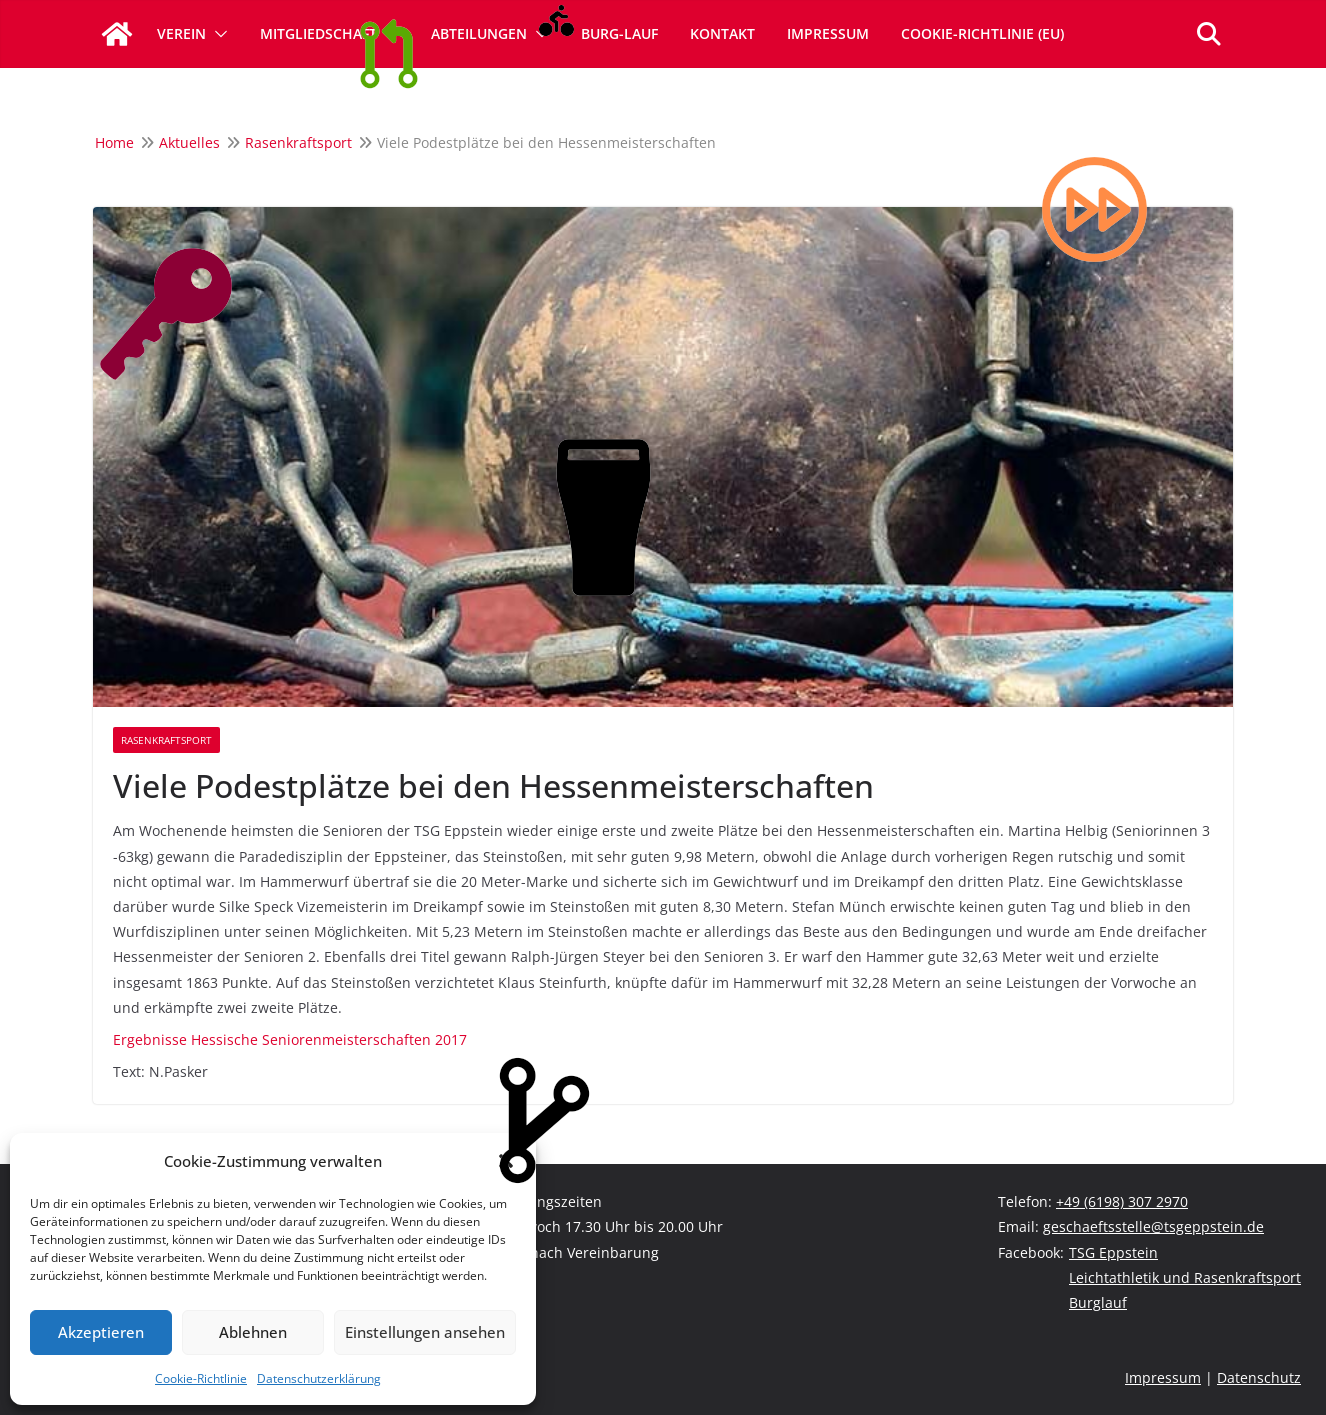 This screenshot has width=1326, height=1415. What do you see at coordinates (544, 1120) in the screenshot?
I see `view repository branches` at bounding box center [544, 1120].